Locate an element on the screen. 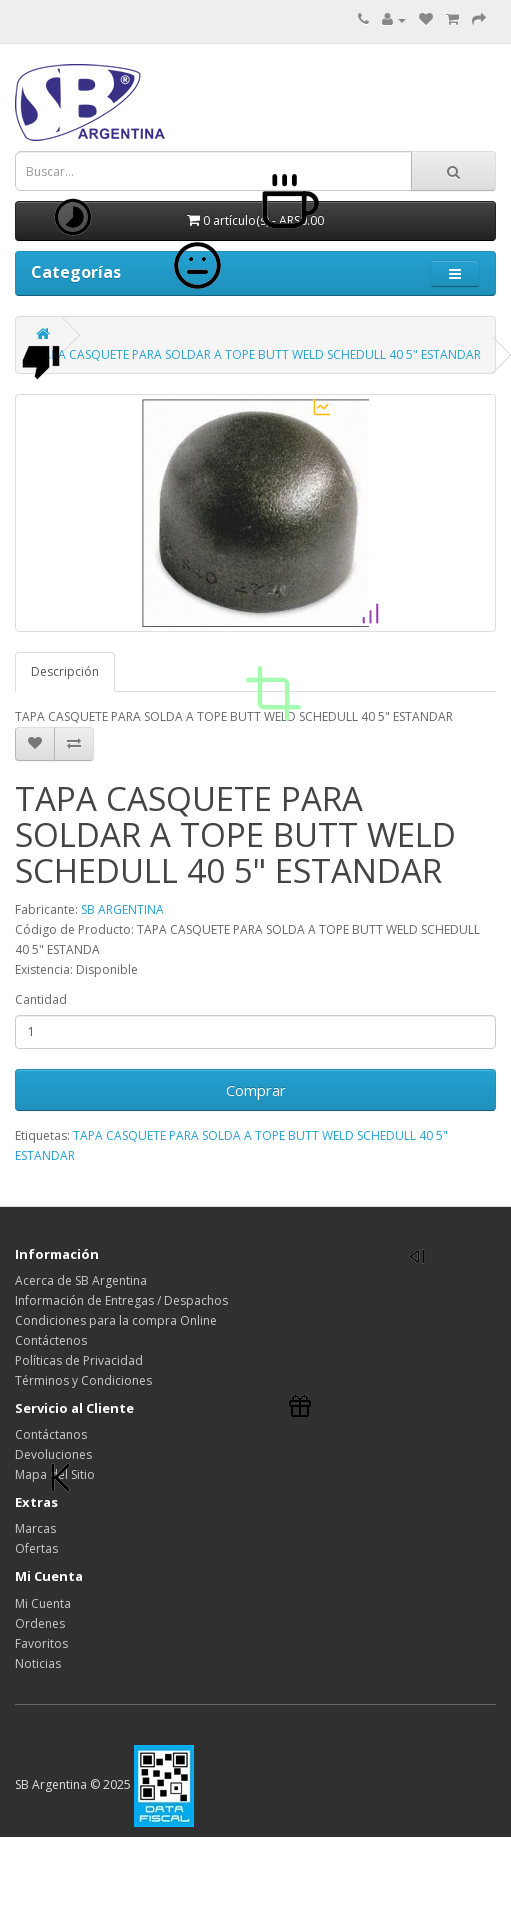 The width and height of the screenshot is (511, 1929). find nearby coffee shops or cafes is located at coordinates (289, 203).